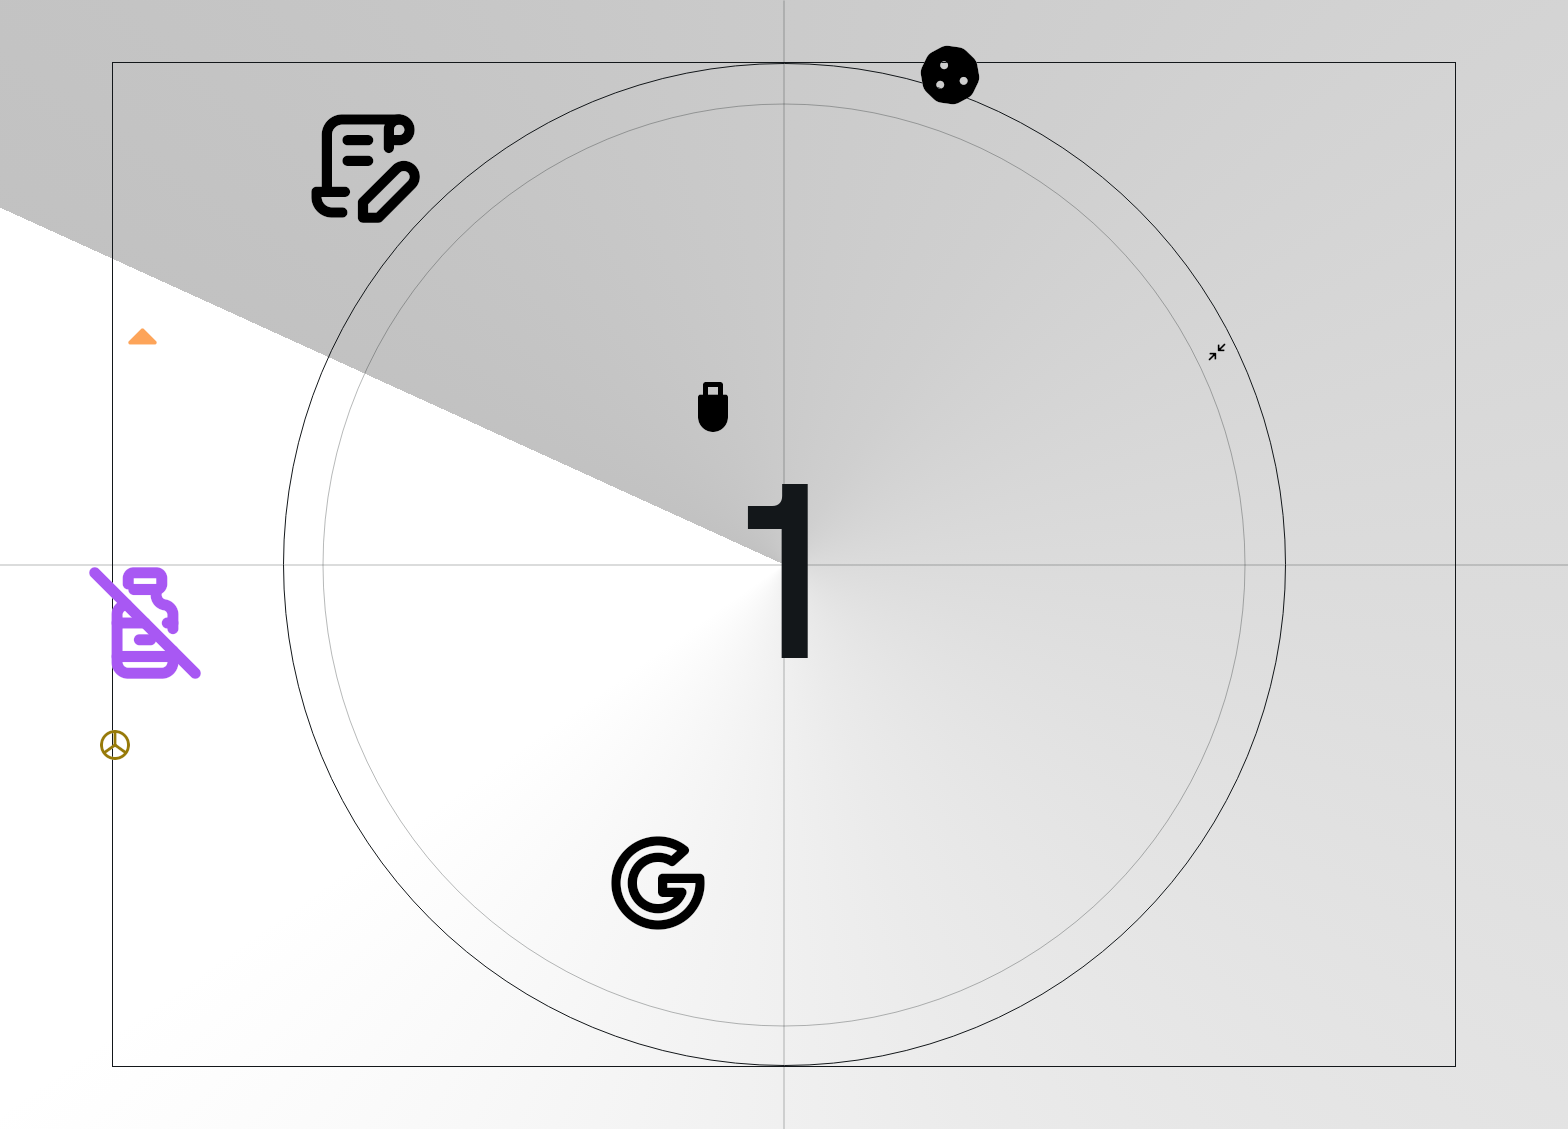  I want to click on collapse an expanded section, so click(142, 338).